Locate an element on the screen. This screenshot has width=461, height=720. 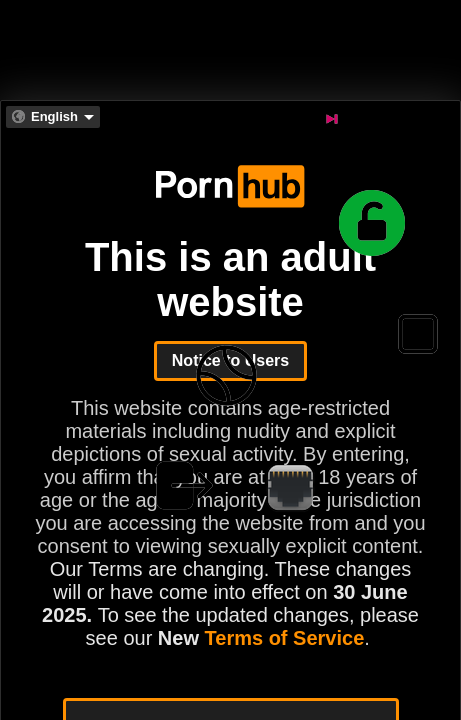
stop media playback is located at coordinates (418, 334).